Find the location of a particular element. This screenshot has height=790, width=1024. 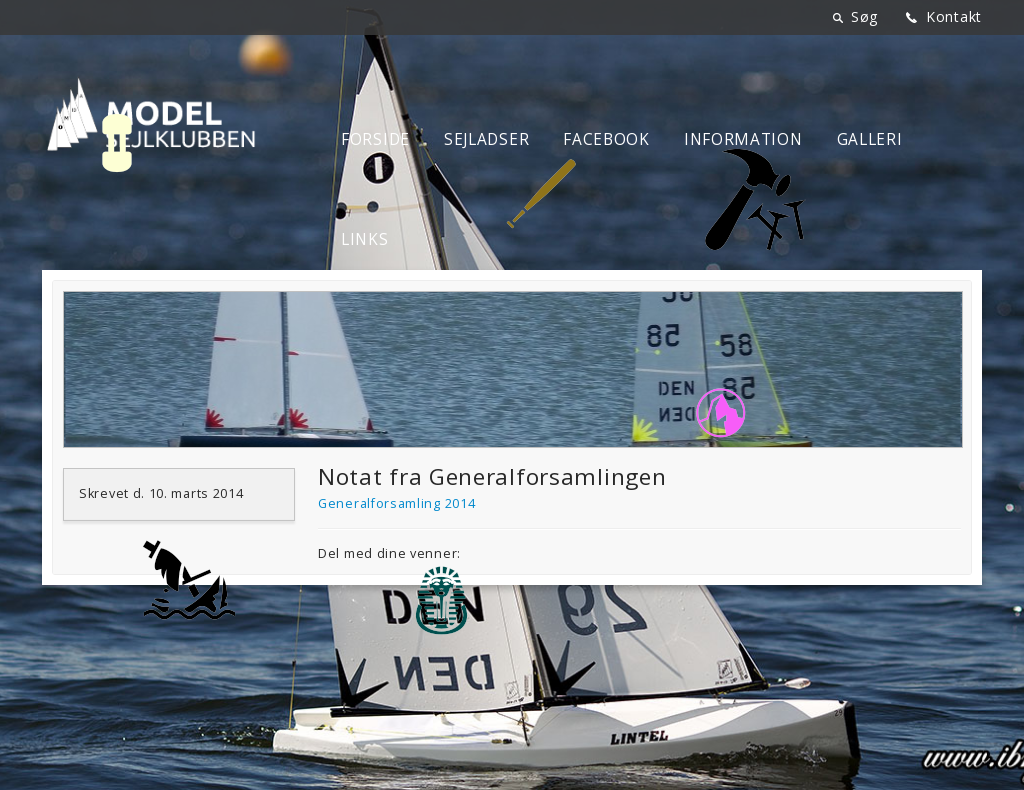

view mountain or peak location is located at coordinates (721, 413).